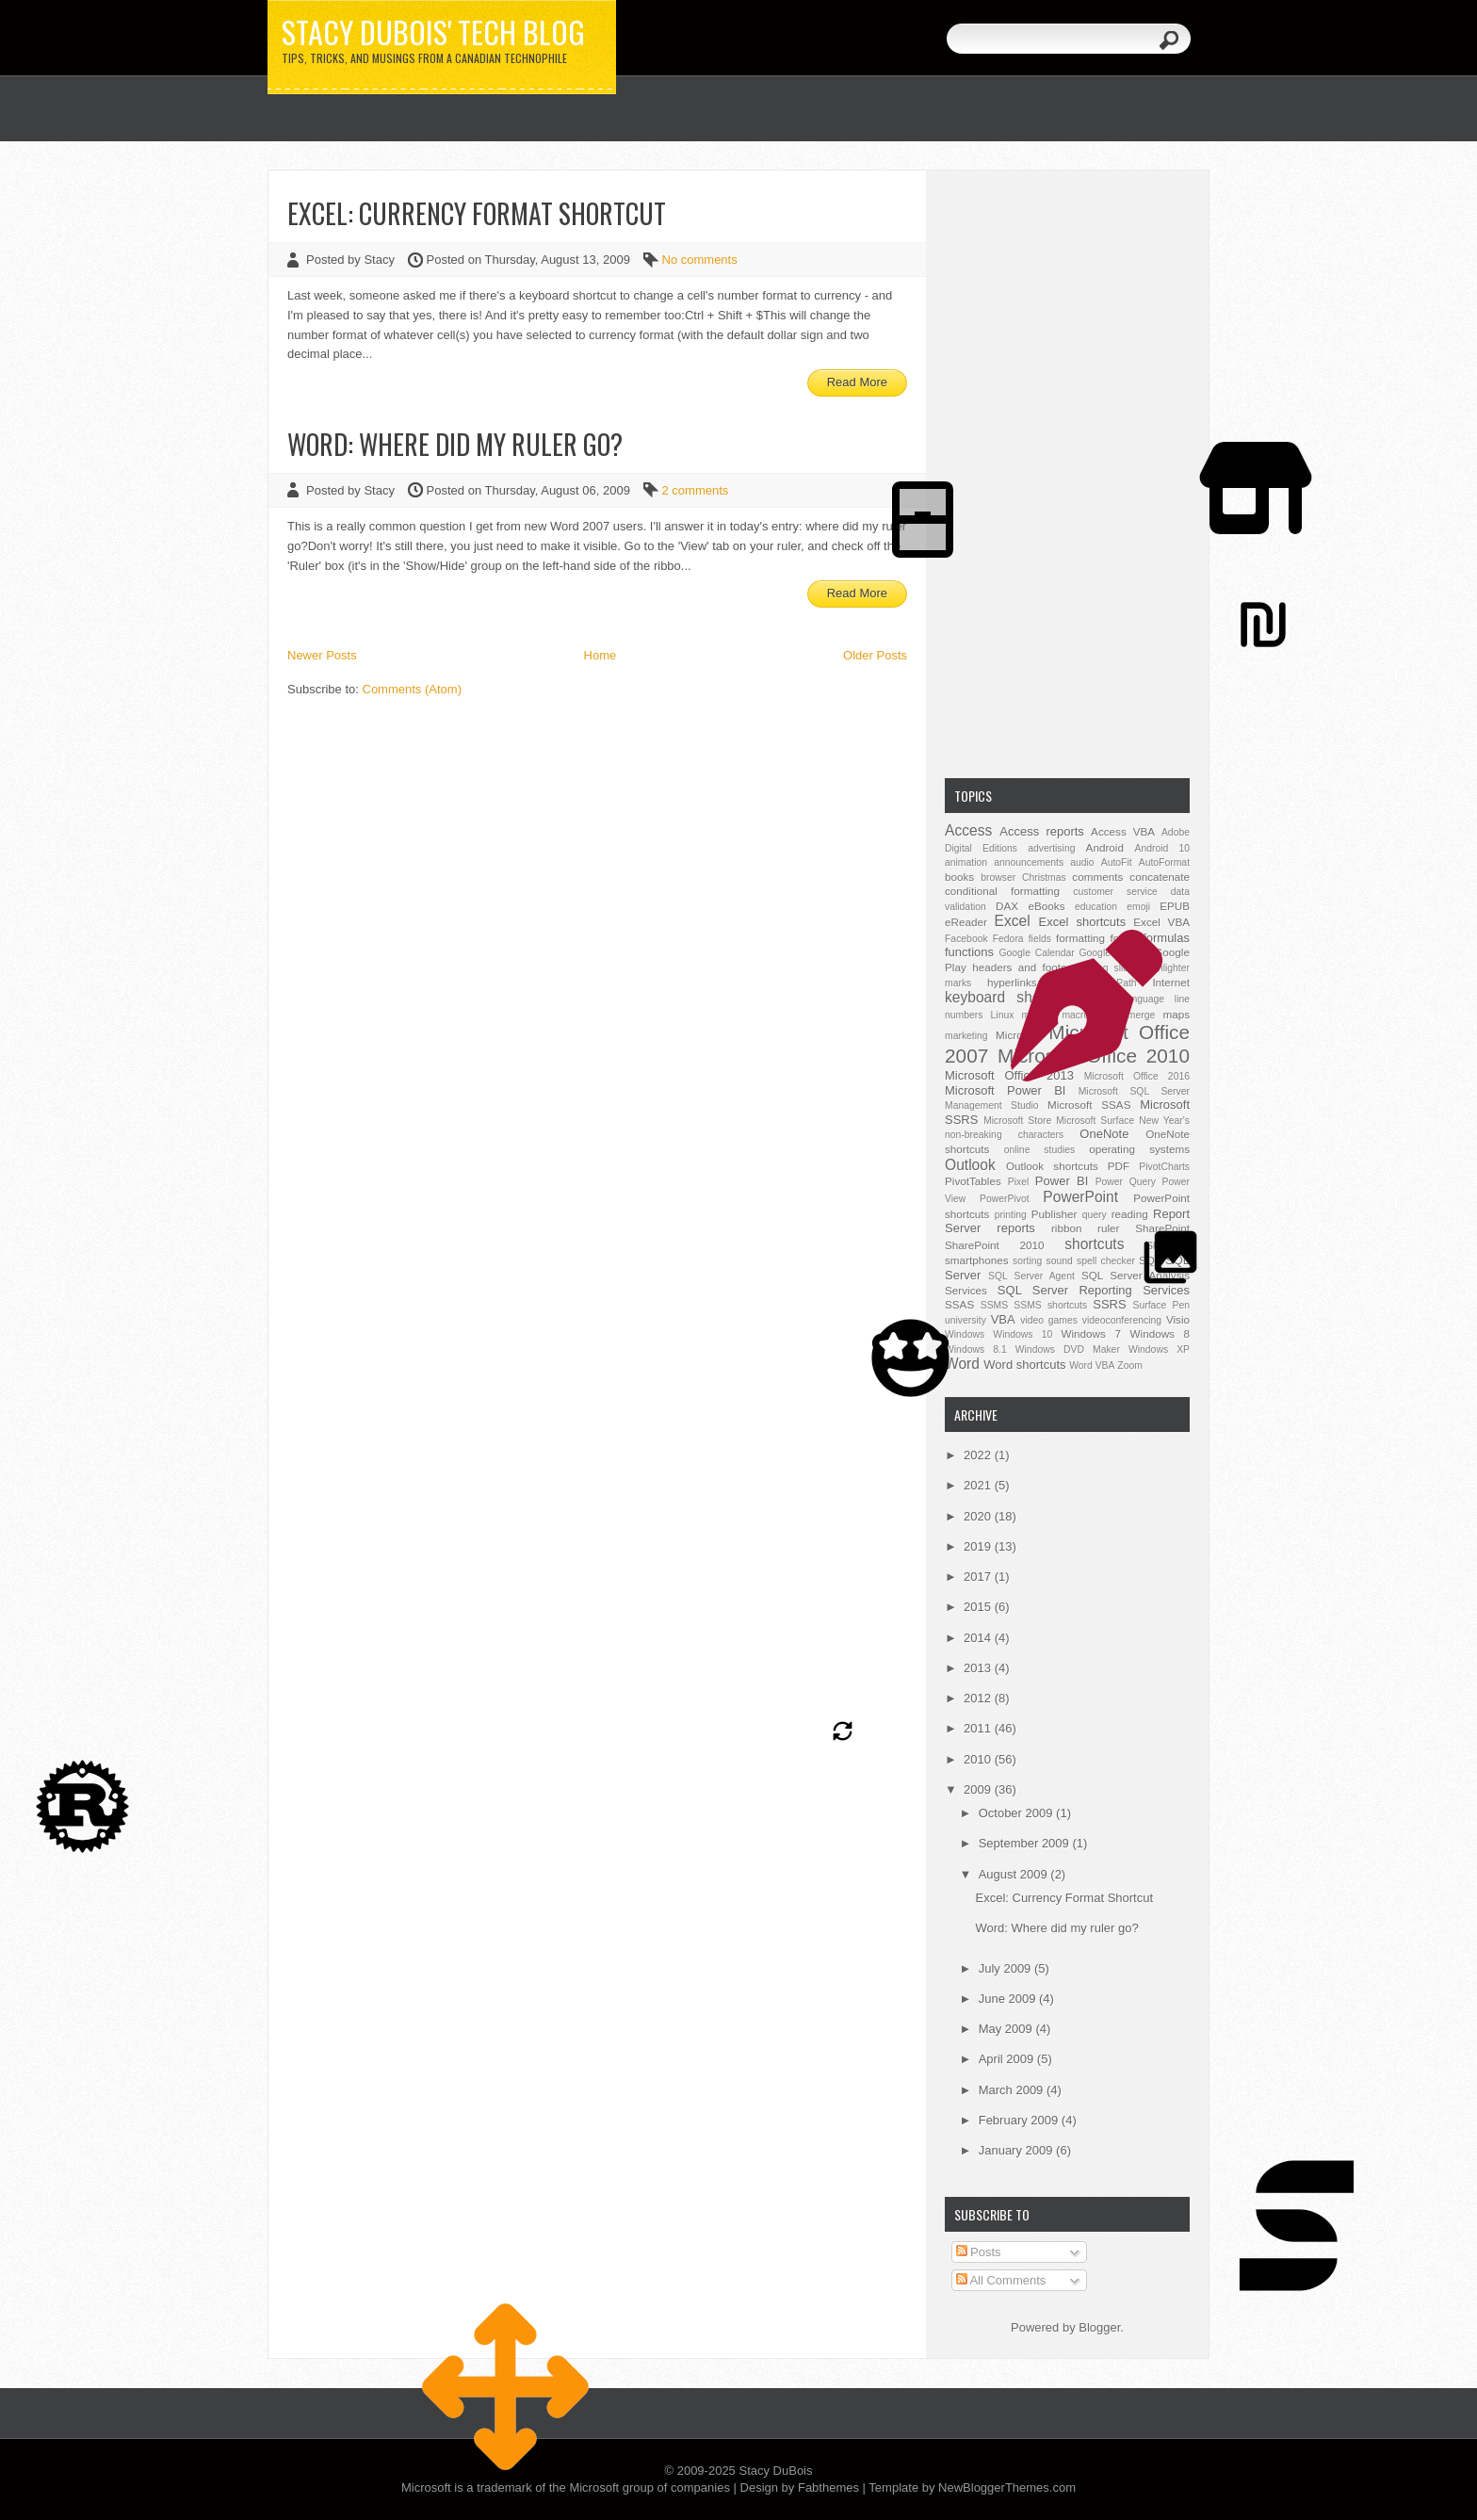  Describe the element at coordinates (1296, 2225) in the screenshot. I see `sitrox brand logo` at that location.